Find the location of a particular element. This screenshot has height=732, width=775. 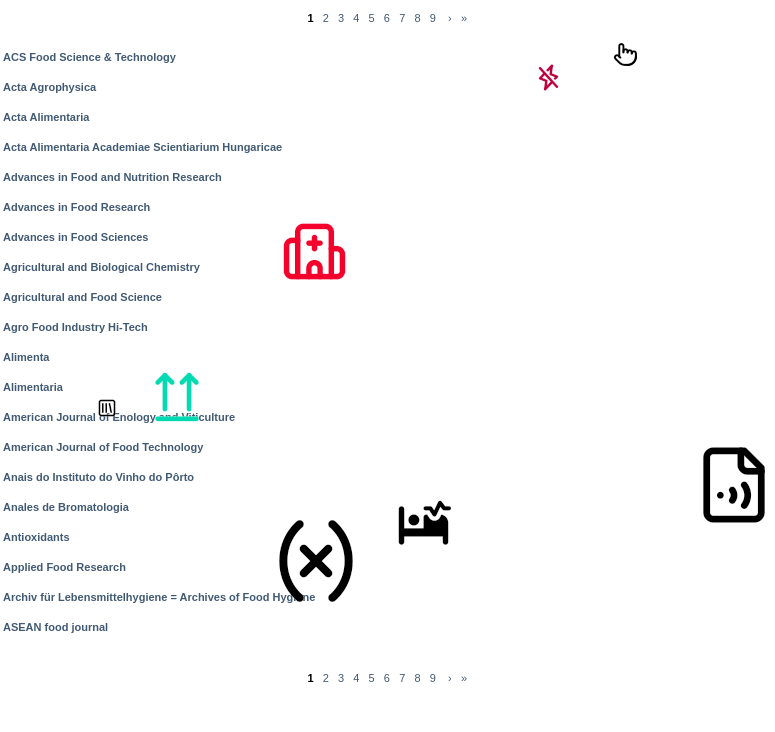

view patient procedures or medical records is located at coordinates (423, 525).